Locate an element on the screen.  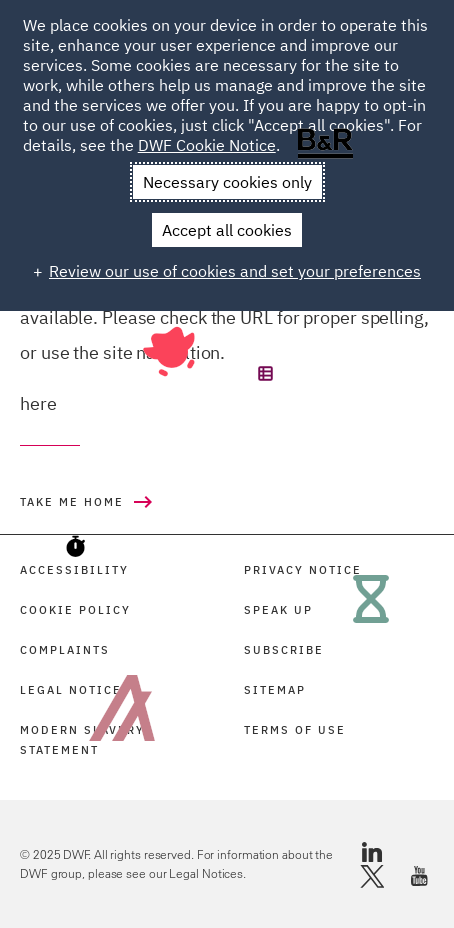
B&R Automation company logo is located at coordinates (325, 143).